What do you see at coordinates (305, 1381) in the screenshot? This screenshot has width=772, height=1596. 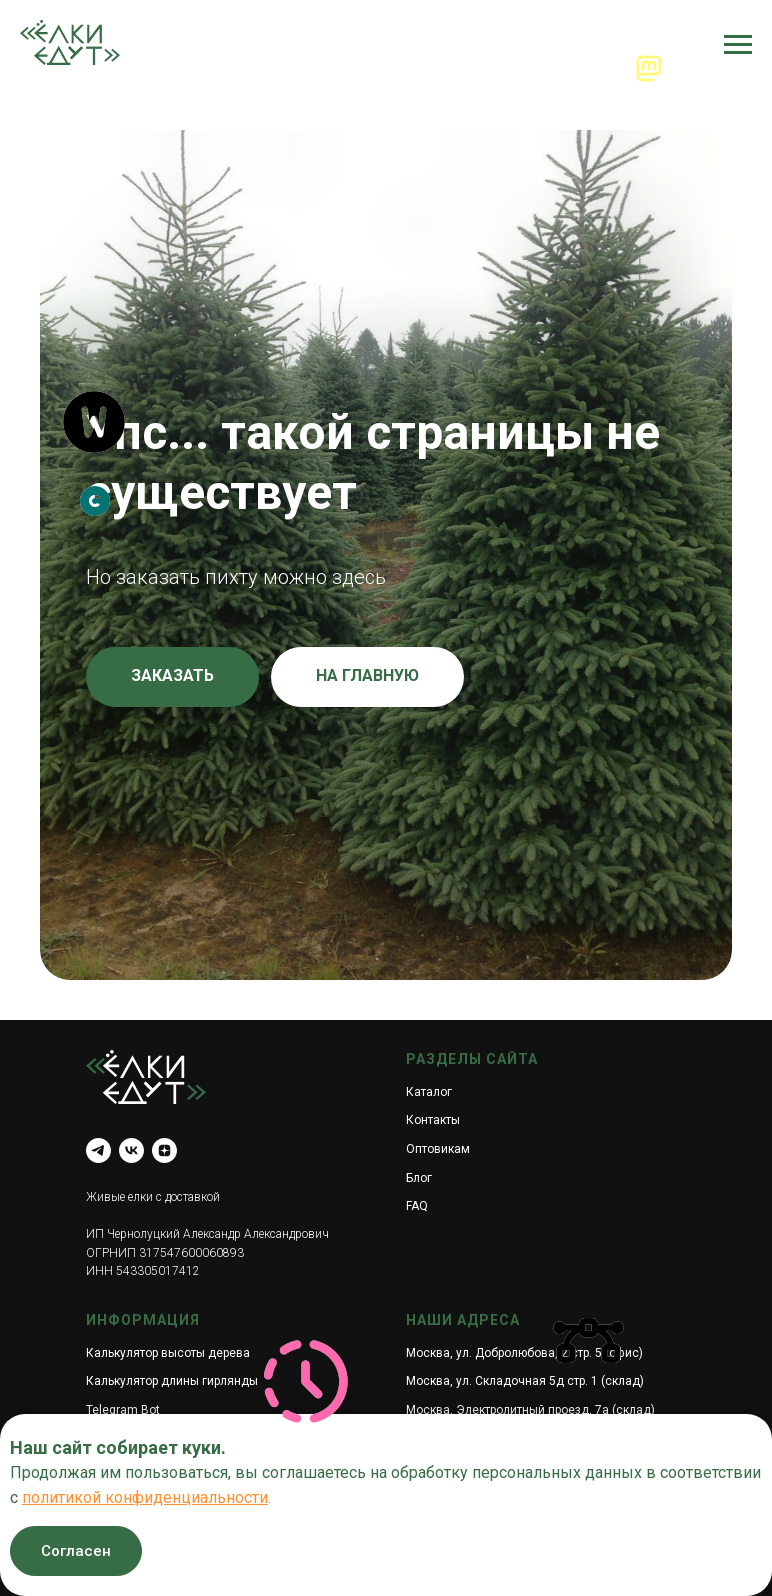 I see `toggle viewing history on or off` at bounding box center [305, 1381].